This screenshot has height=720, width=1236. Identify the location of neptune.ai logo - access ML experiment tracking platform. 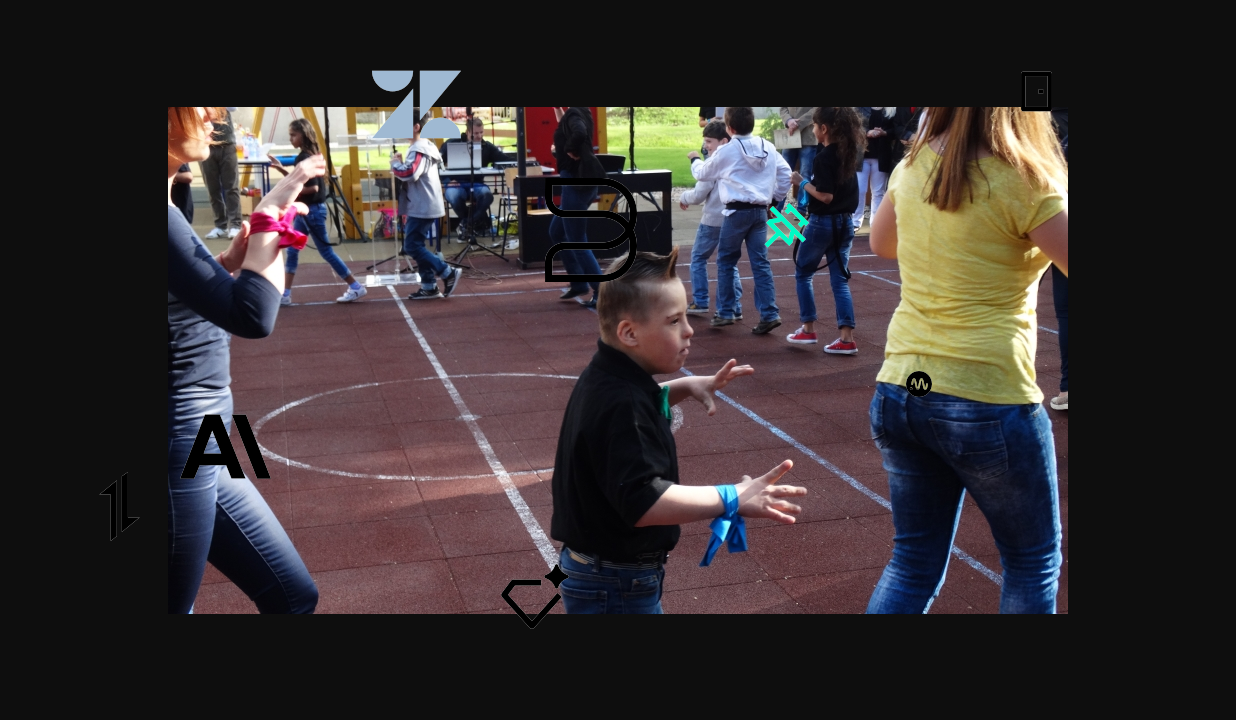
(919, 384).